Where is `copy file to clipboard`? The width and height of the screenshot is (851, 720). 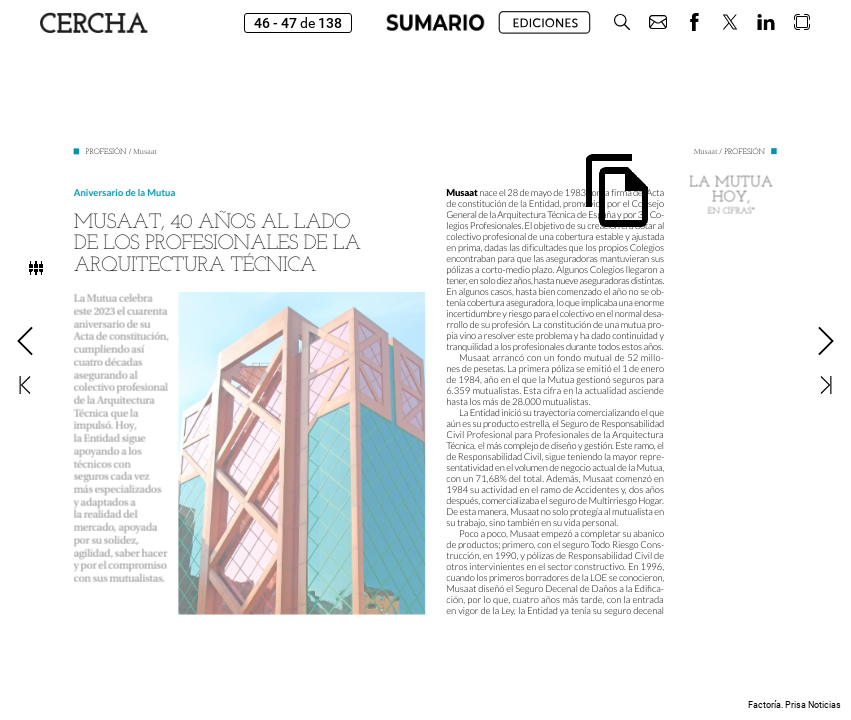
copy file to clipboard is located at coordinates (618, 190).